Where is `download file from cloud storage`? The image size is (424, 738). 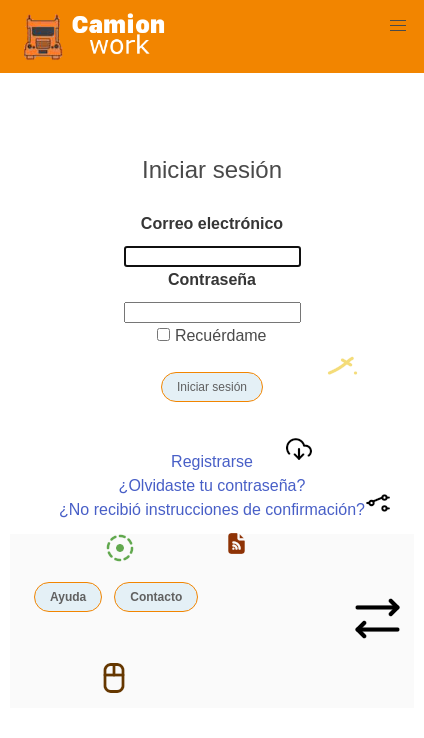 download file from cloud storage is located at coordinates (299, 449).